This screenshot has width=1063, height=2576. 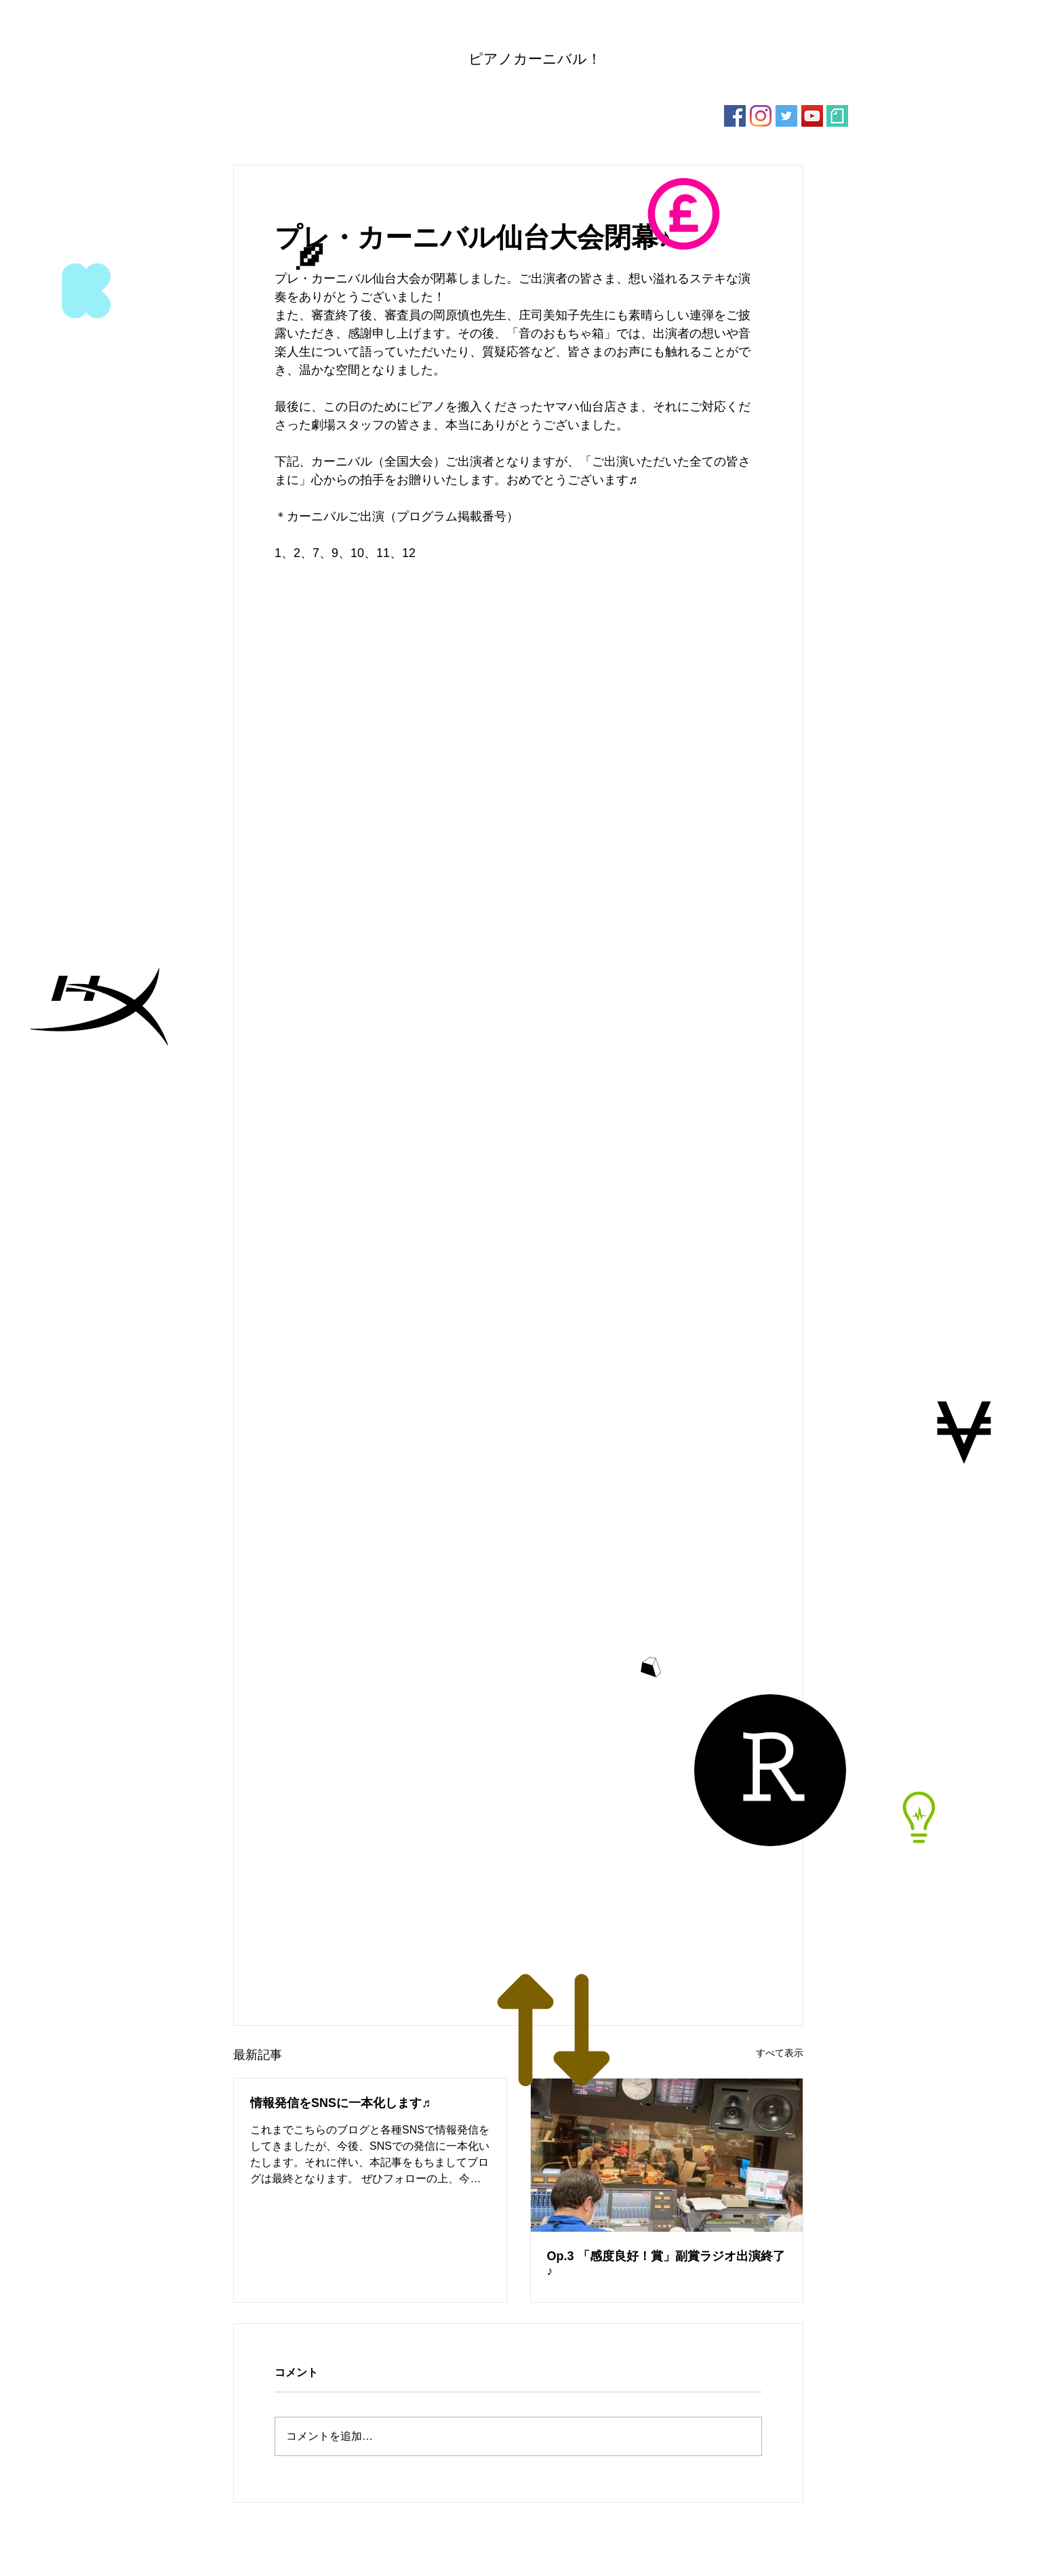 I want to click on gurobi optimization software logo, so click(x=651, y=1667).